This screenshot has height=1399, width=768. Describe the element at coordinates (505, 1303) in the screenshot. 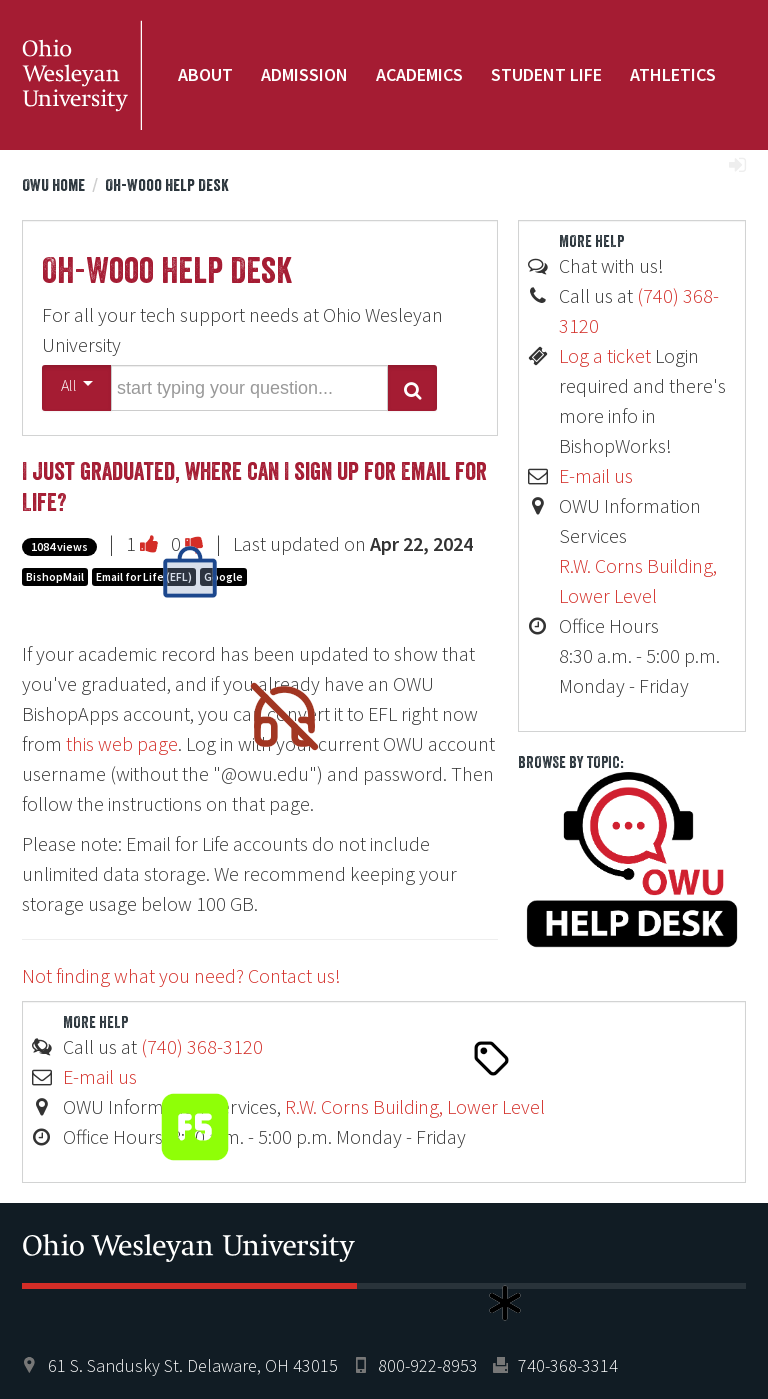

I see `indicates a required field in a form` at that location.